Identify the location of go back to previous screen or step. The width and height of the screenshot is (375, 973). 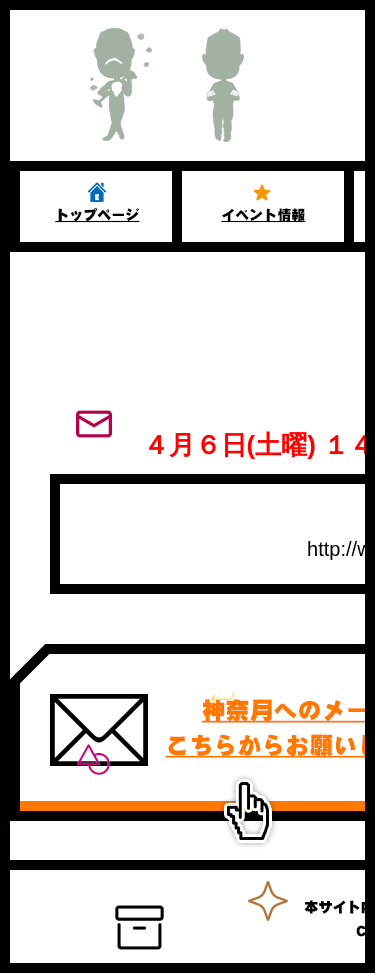
(222, 697).